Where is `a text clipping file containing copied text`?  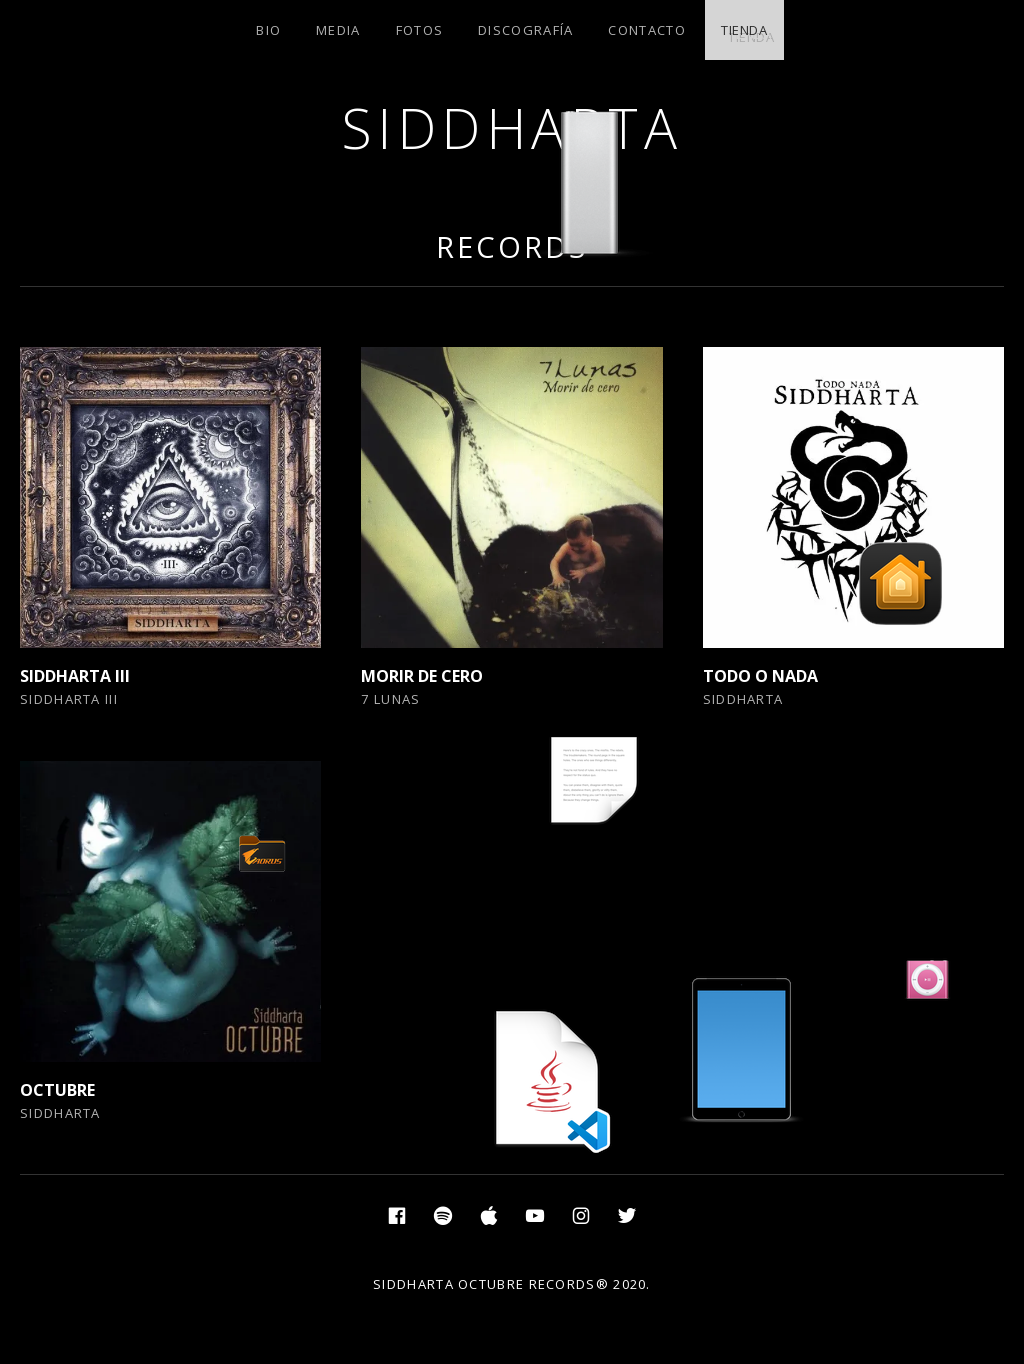 a text clipping file containing copied text is located at coordinates (594, 782).